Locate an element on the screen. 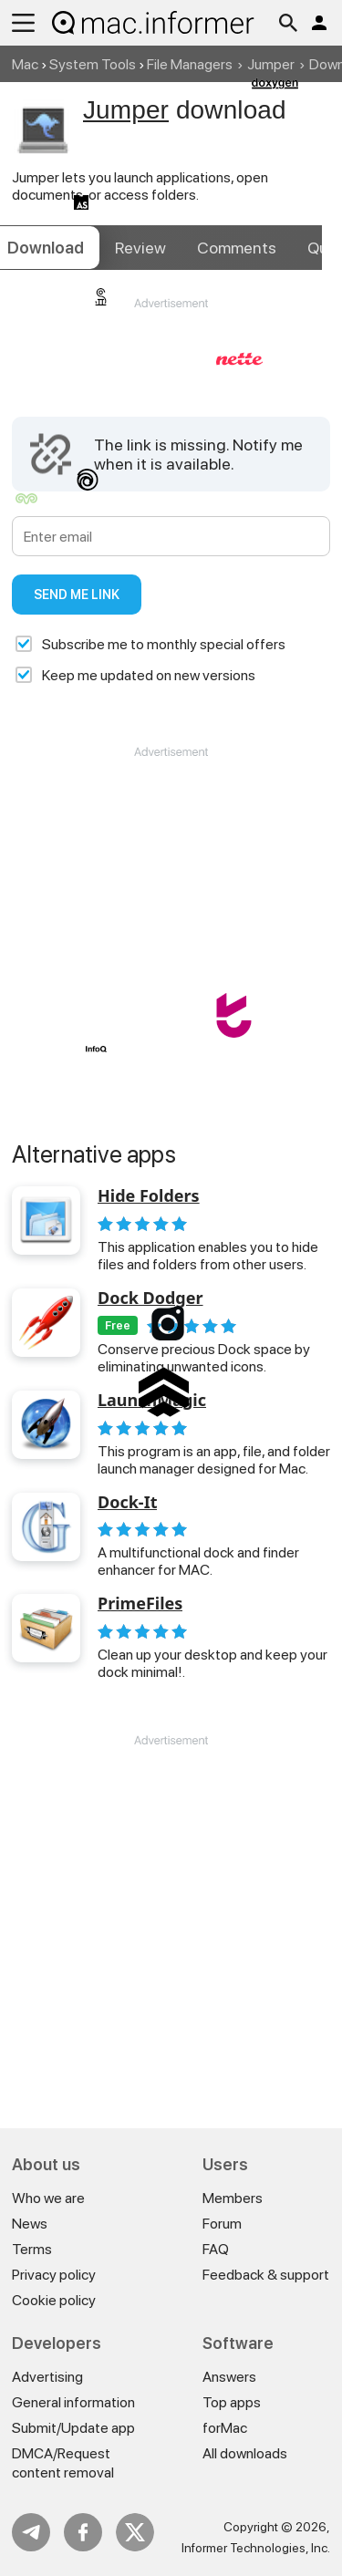  open piwigo photo gallery app is located at coordinates (168, 1323).